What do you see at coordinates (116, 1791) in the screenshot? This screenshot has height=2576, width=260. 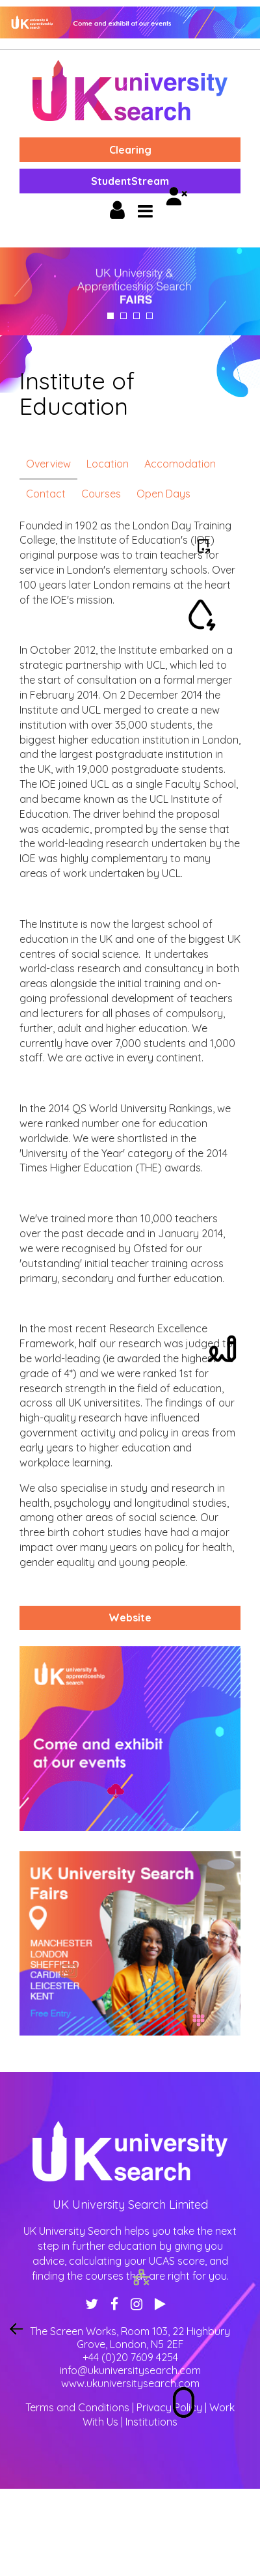 I see `download file from cloud storage` at bounding box center [116, 1791].